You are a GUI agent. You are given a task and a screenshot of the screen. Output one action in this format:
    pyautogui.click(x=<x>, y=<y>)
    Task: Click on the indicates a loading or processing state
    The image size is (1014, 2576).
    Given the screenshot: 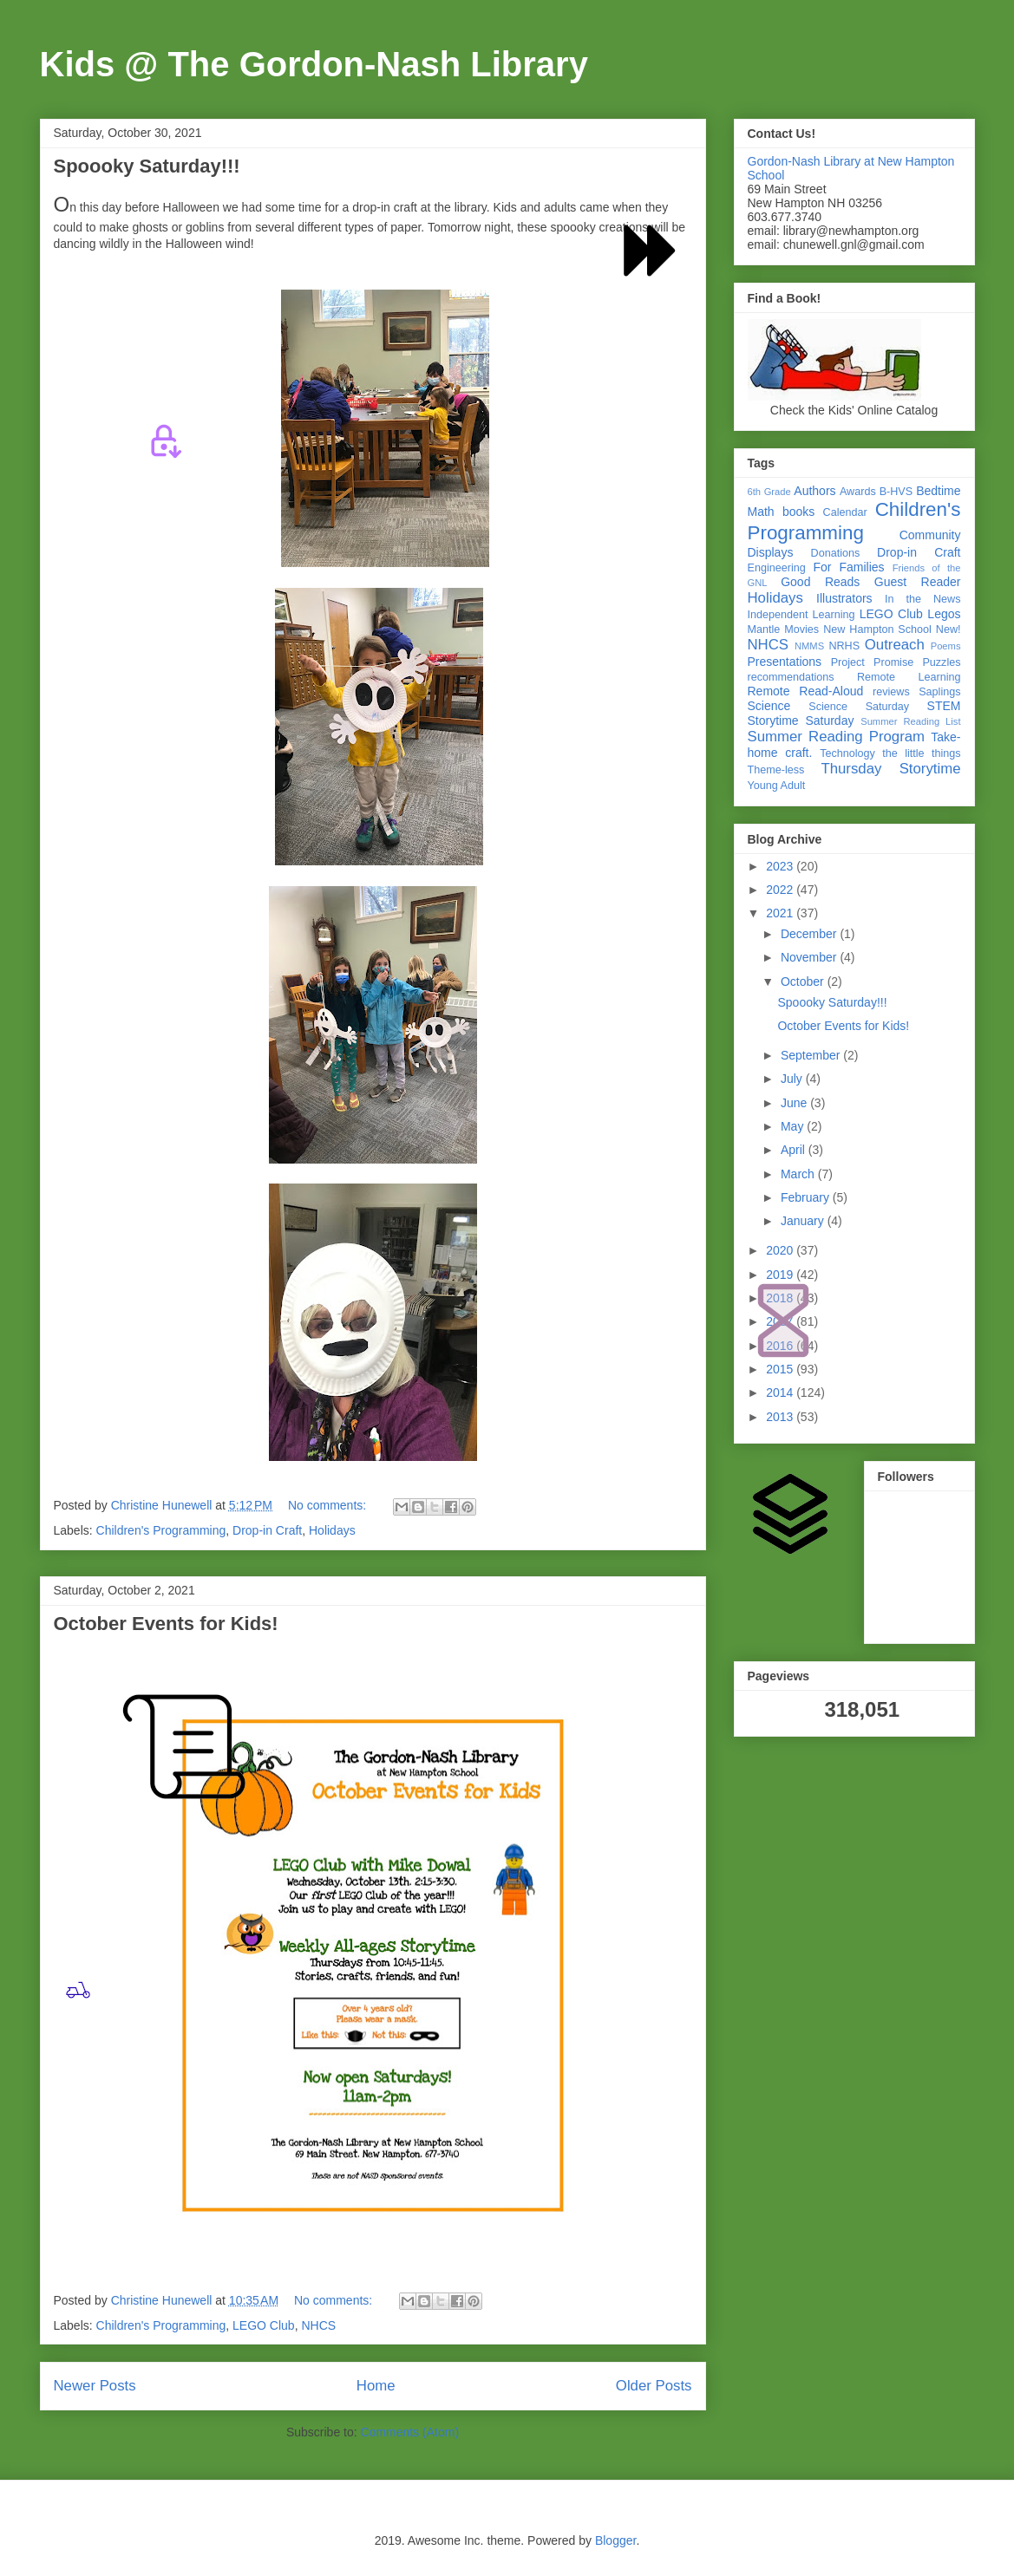 What is the action you would take?
    pyautogui.click(x=783, y=1321)
    